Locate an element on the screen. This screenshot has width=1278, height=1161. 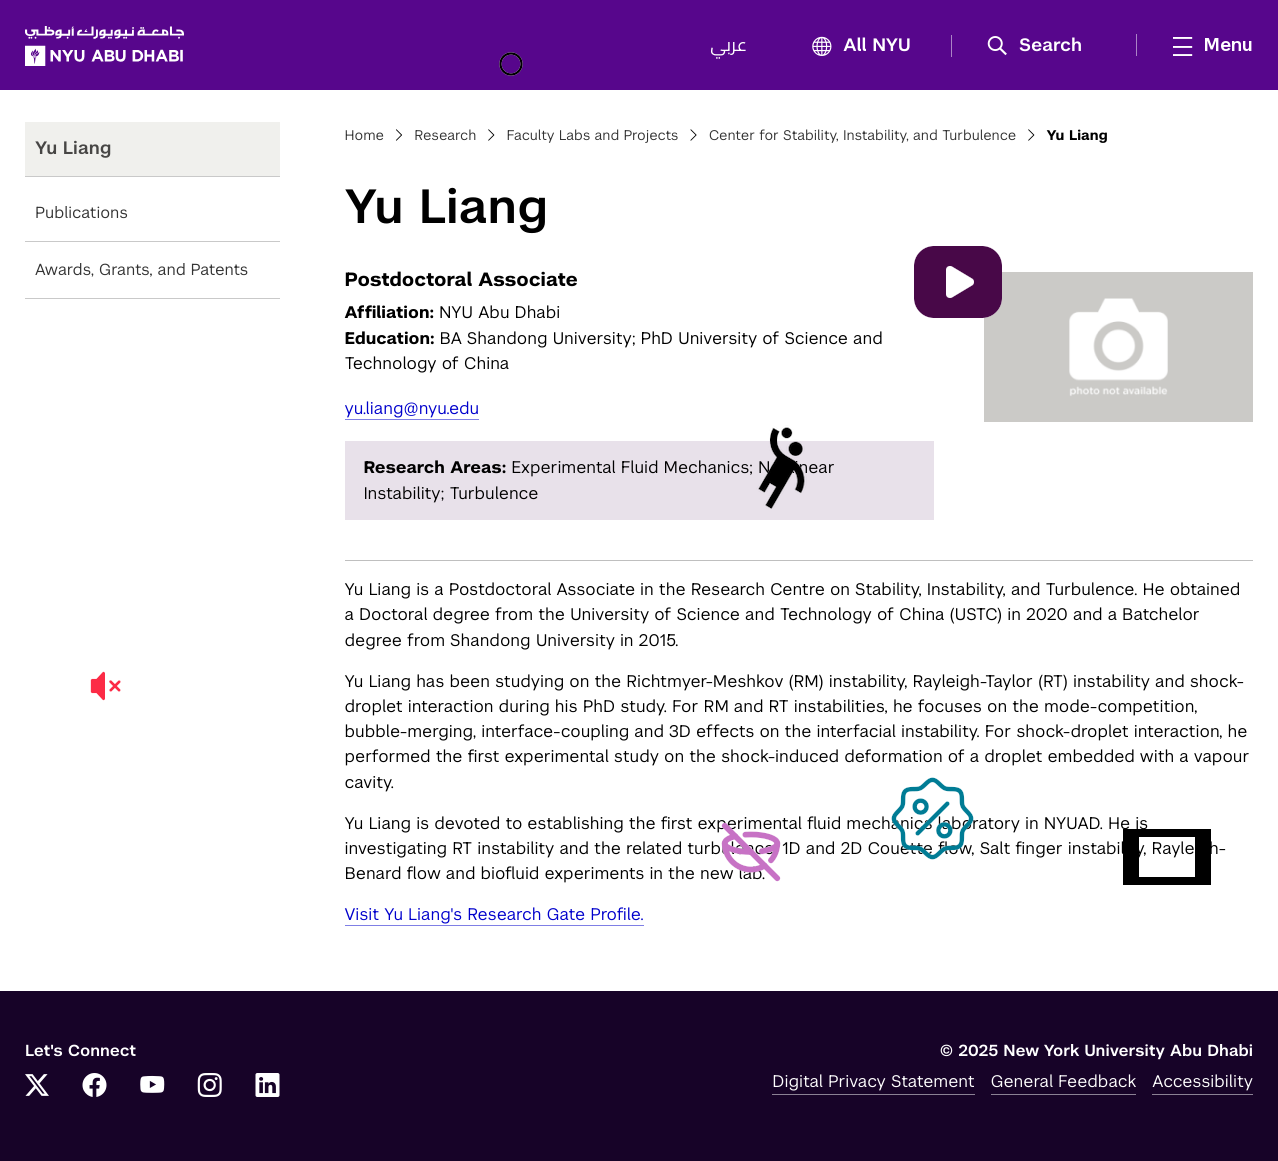
view available discounts or promotions is located at coordinates (932, 818).